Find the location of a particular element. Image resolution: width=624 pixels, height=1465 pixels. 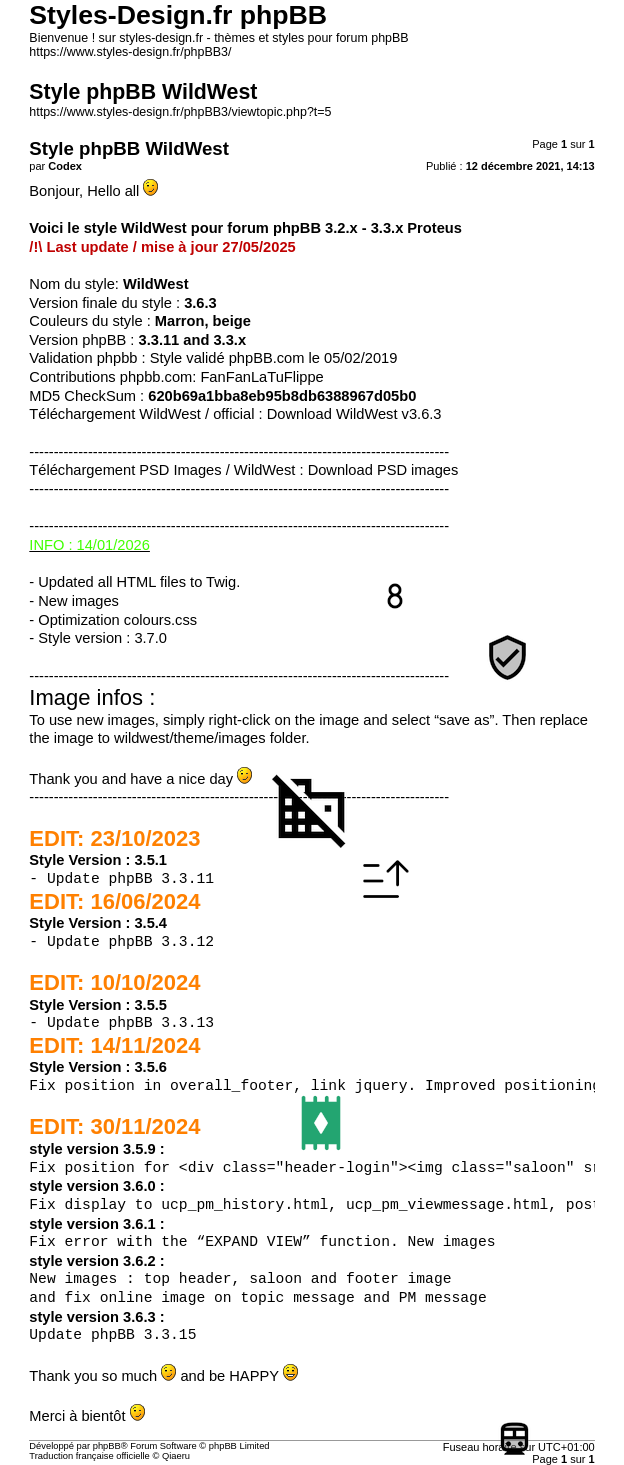

view or manage rug products in a home decor app is located at coordinates (321, 1123).